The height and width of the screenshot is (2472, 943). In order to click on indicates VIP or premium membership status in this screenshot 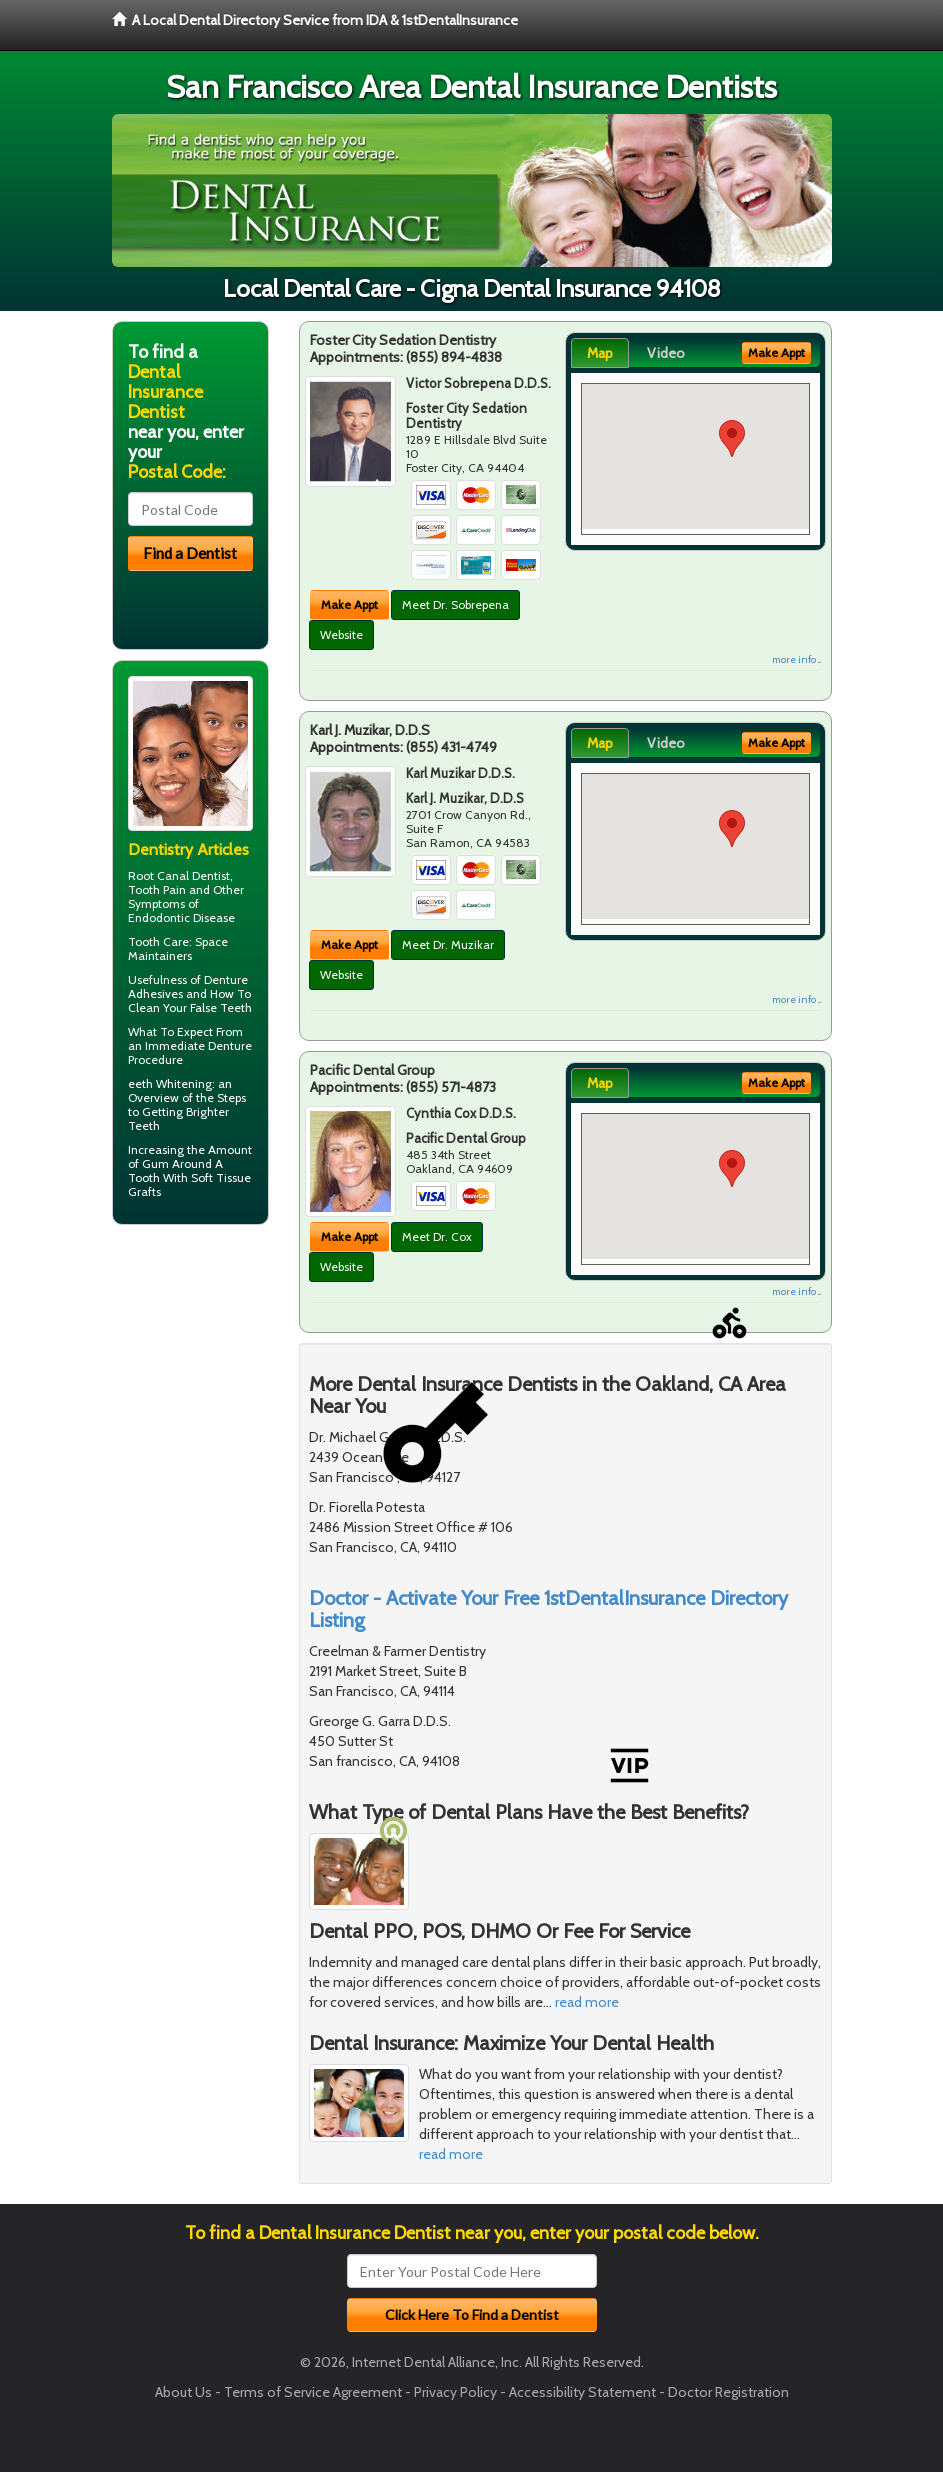, I will do `click(629, 1765)`.